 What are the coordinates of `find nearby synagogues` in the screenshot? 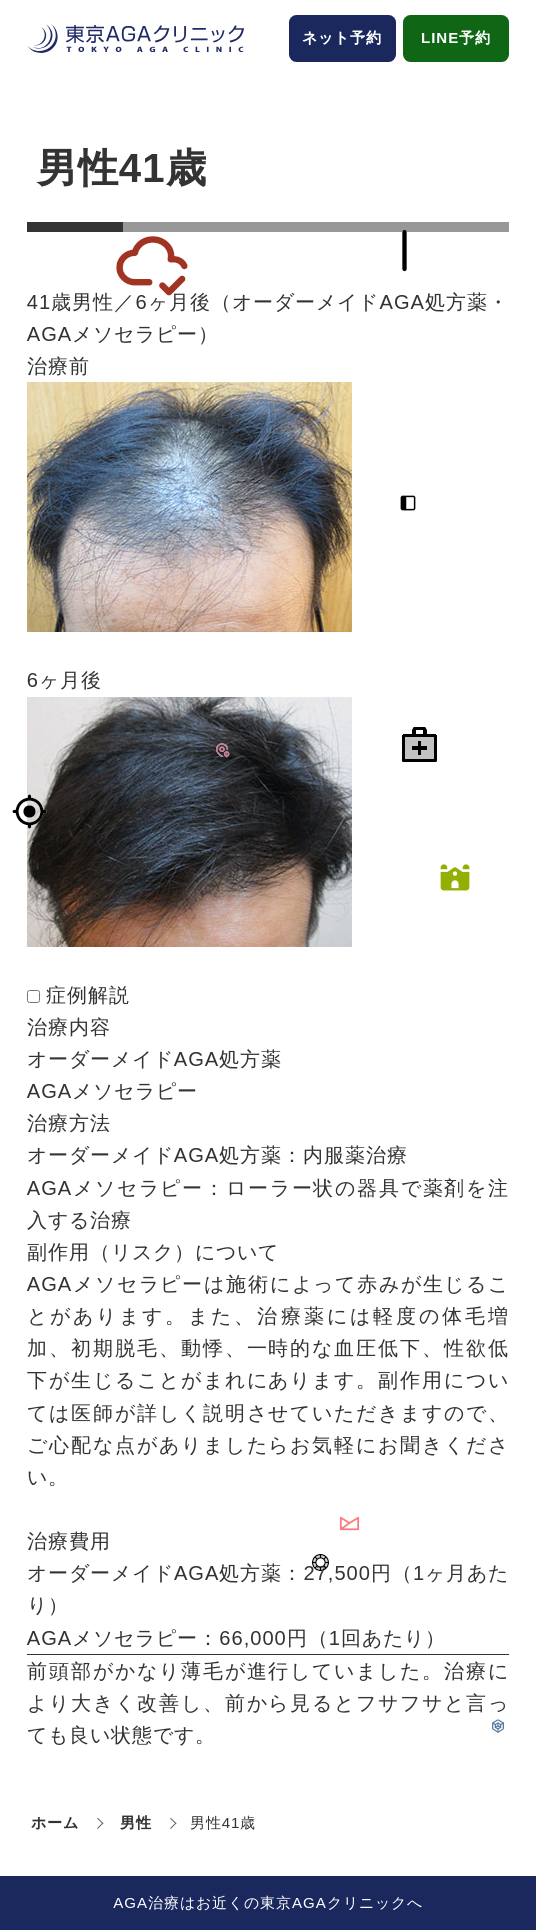 It's located at (455, 877).